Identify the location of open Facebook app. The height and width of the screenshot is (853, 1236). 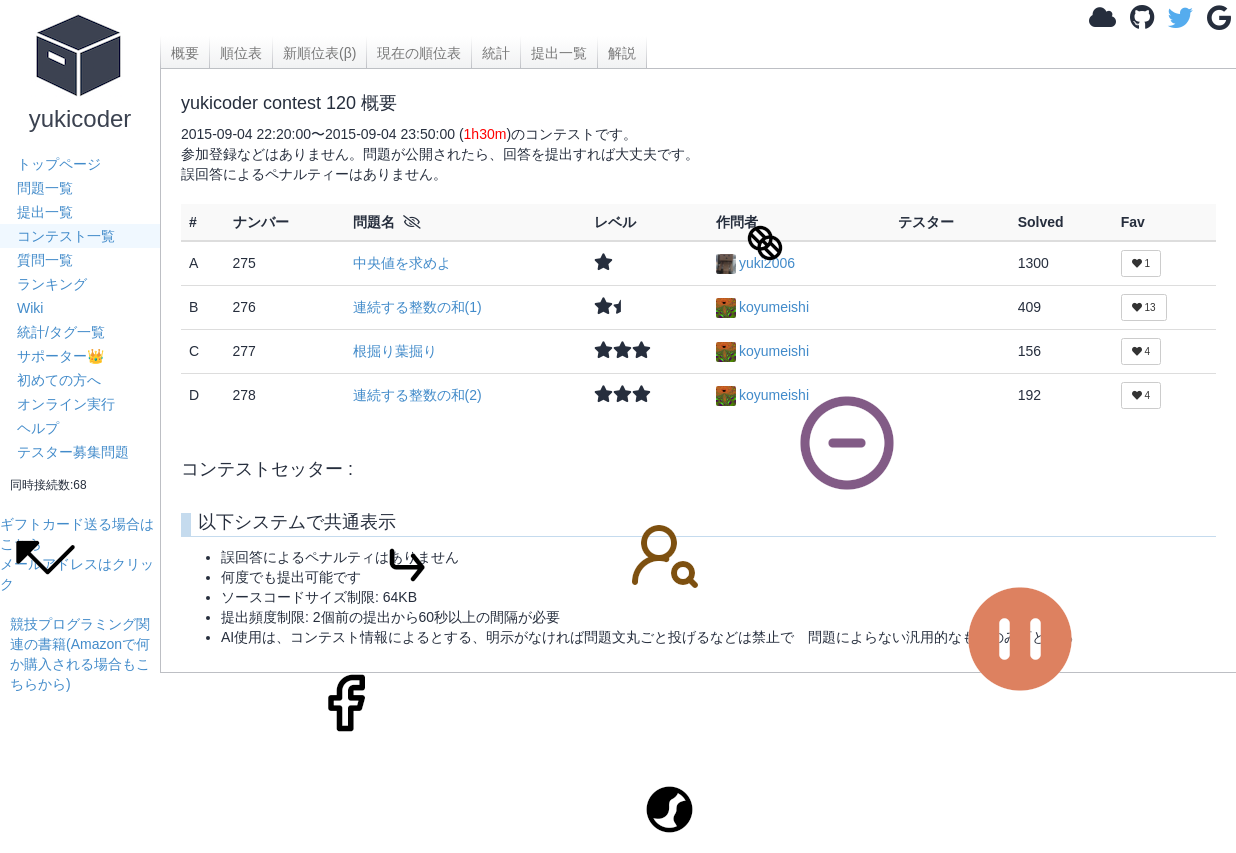
(348, 703).